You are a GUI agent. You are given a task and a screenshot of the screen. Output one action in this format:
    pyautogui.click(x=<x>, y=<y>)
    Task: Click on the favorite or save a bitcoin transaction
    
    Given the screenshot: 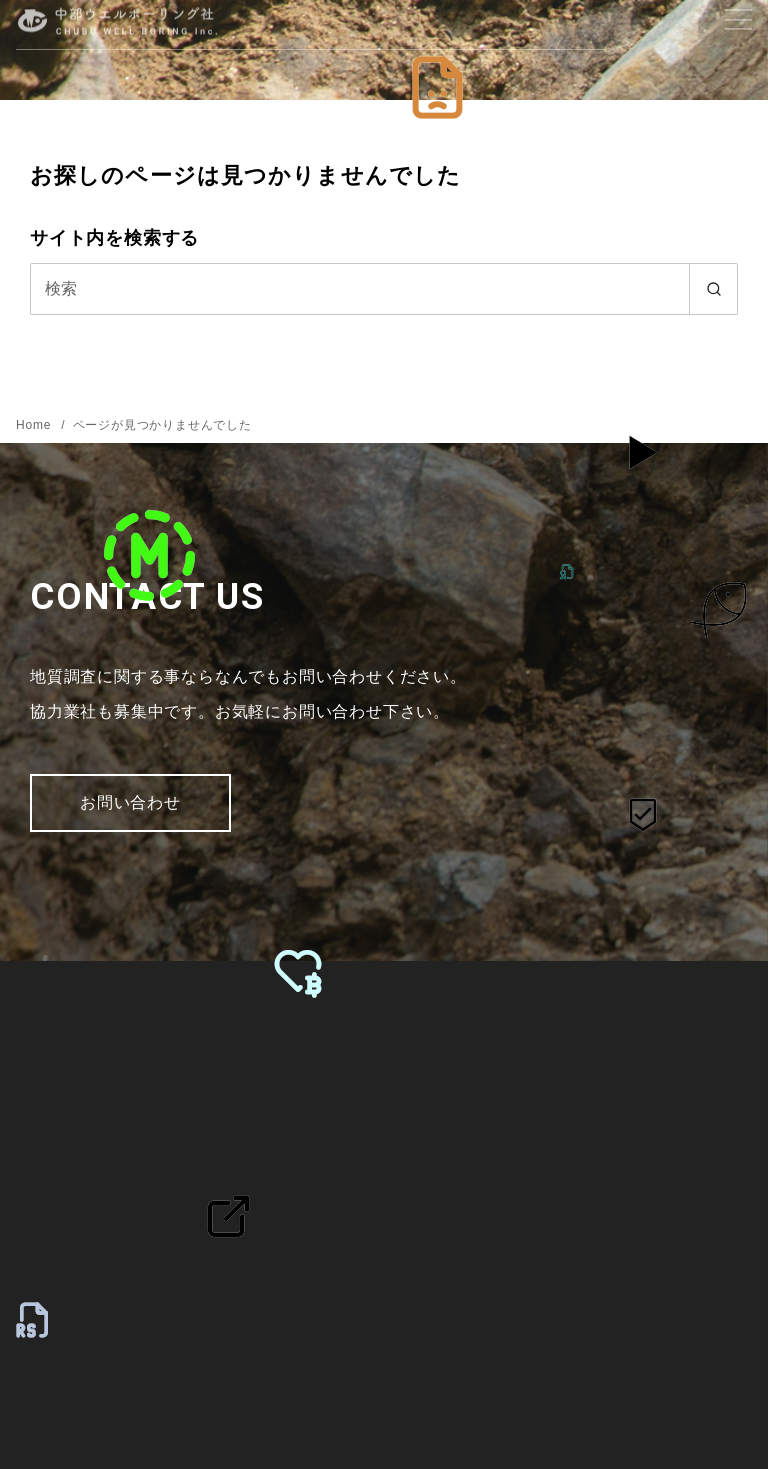 What is the action you would take?
    pyautogui.click(x=298, y=971)
    